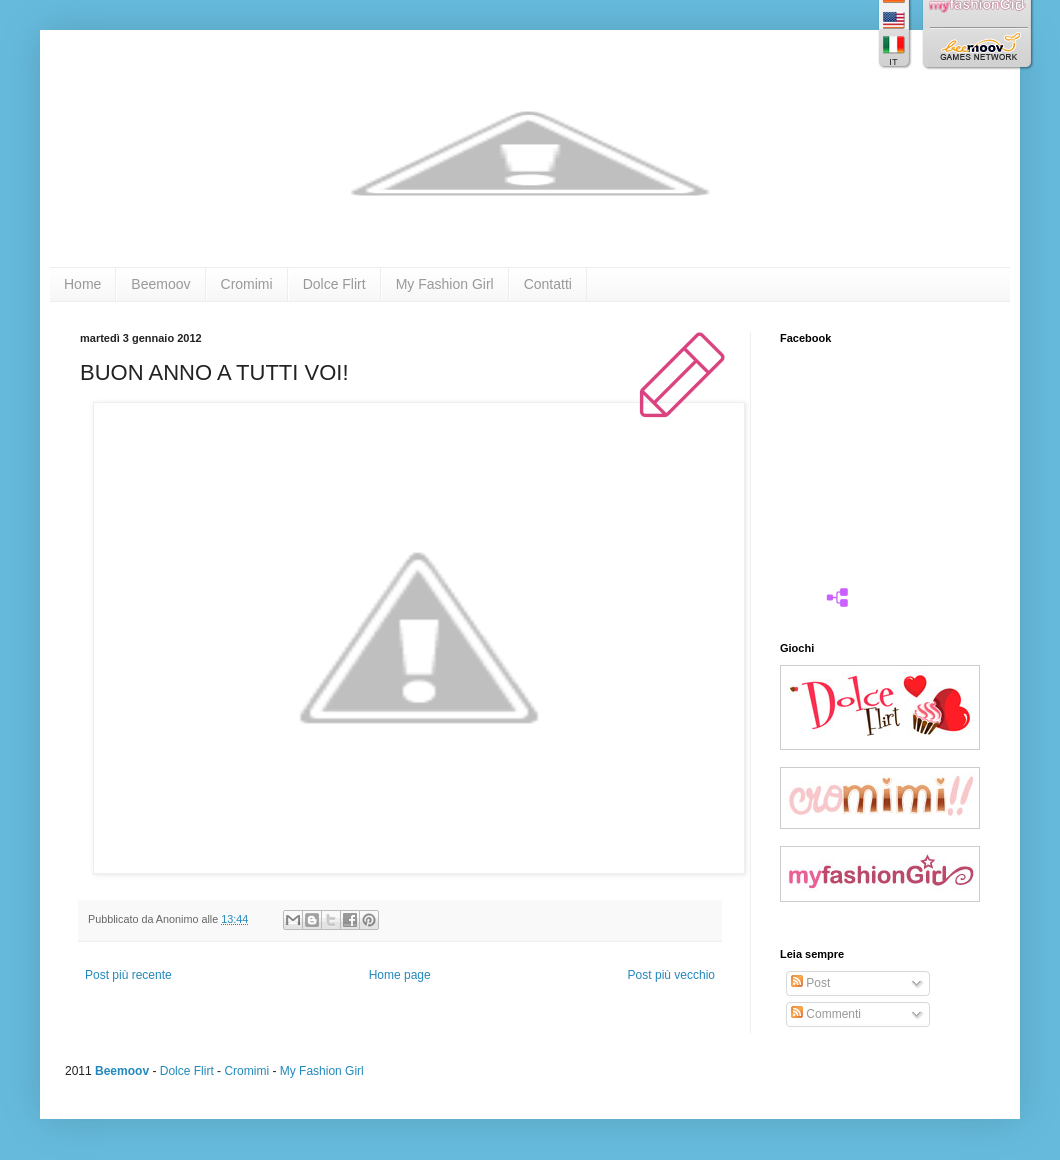 This screenshot has width=1060, height=1160. Describe the element at coordinates (680, 376) in the screenshot. I see `edit or modify content` at that location.